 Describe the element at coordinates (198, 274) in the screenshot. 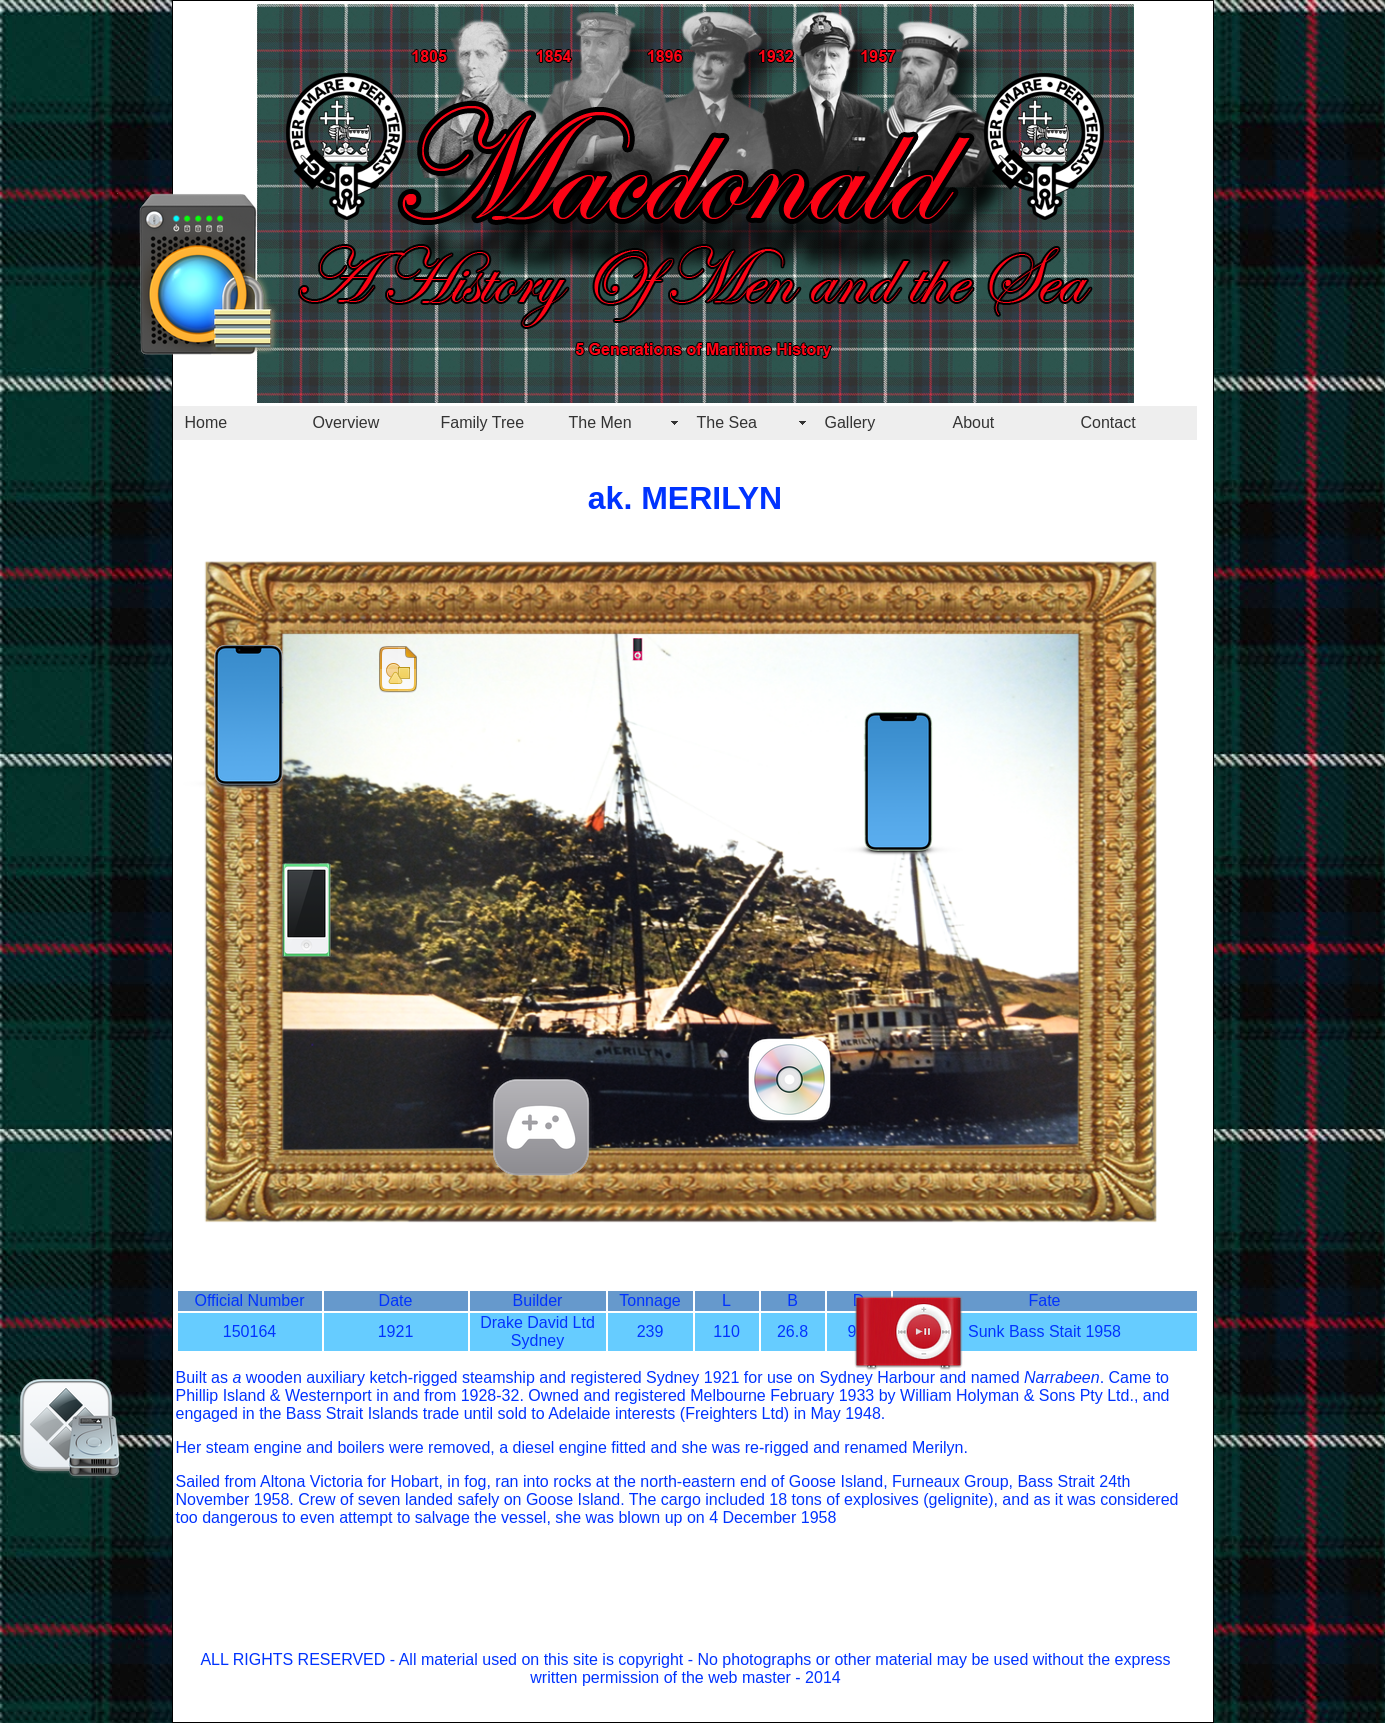

I see `indicates a locked non-RAID drive or volume` at that location.